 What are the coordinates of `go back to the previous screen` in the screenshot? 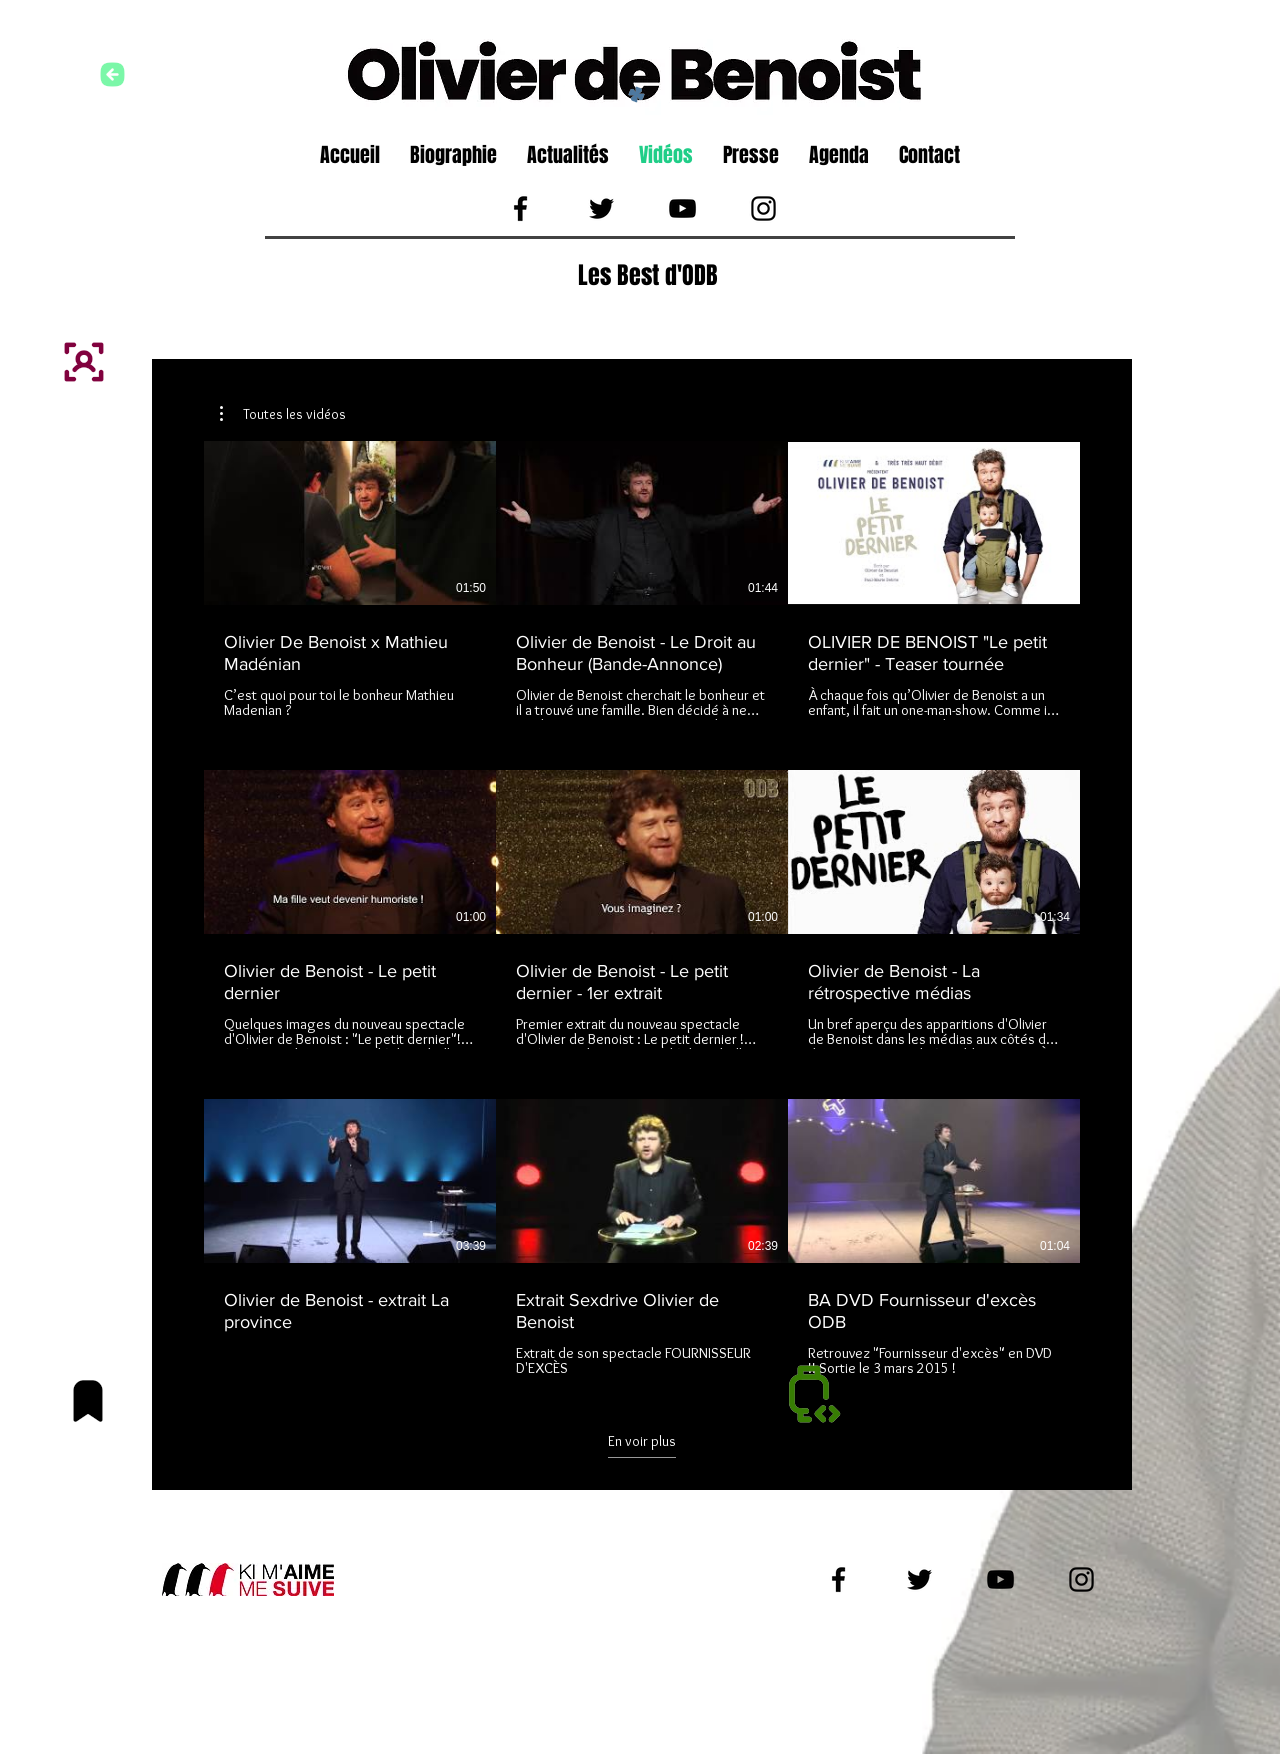 It's located at (112, 74).